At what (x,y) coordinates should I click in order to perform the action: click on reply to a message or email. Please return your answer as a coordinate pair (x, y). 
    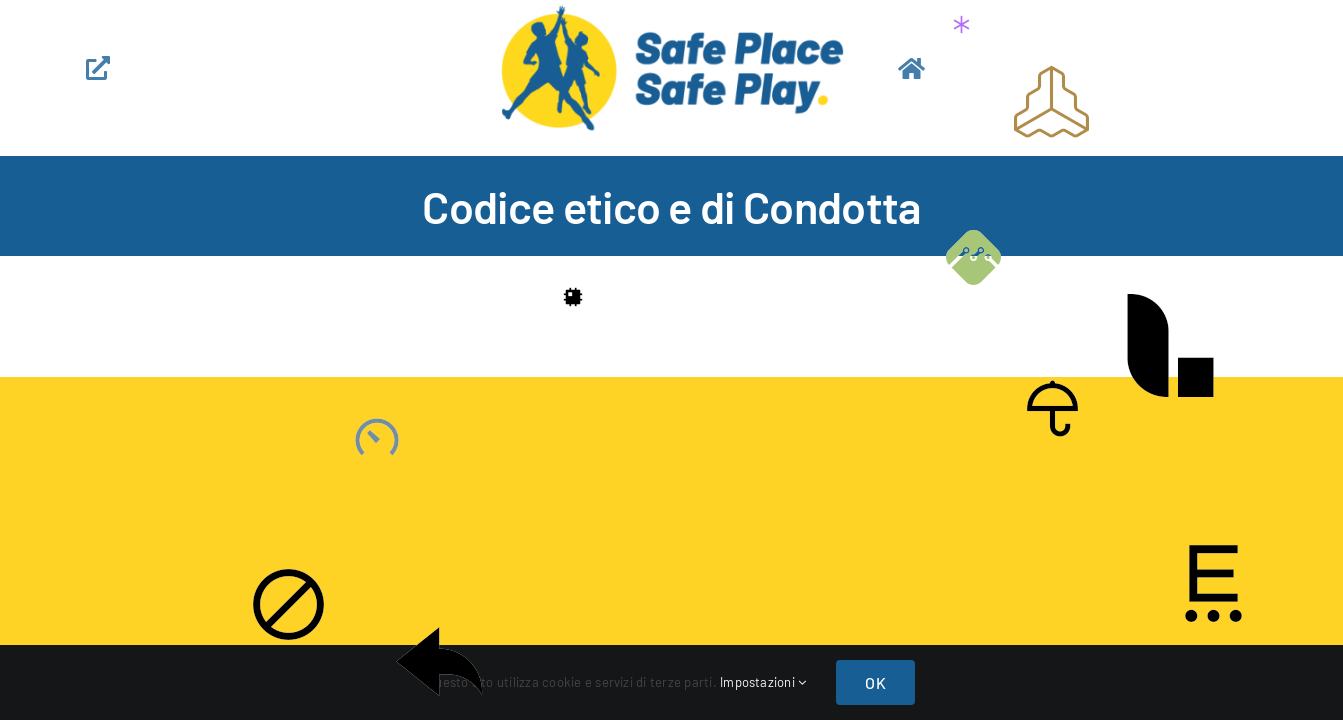
    Looking at the image, I should click on (443, 661).